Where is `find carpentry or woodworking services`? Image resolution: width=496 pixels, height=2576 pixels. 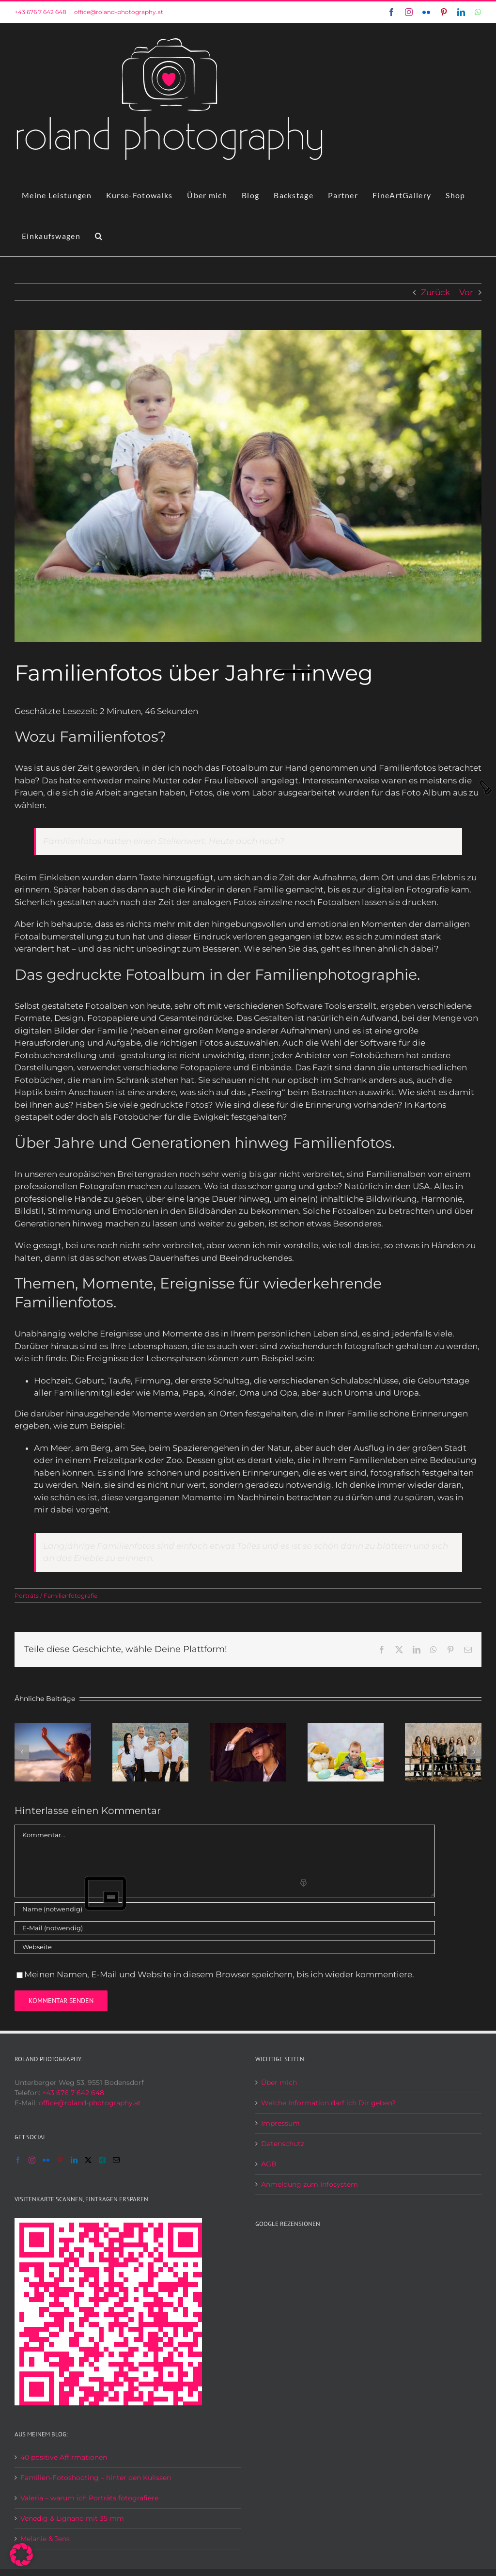 find carpentry or woodworking services is located at coordinates (485, 787).